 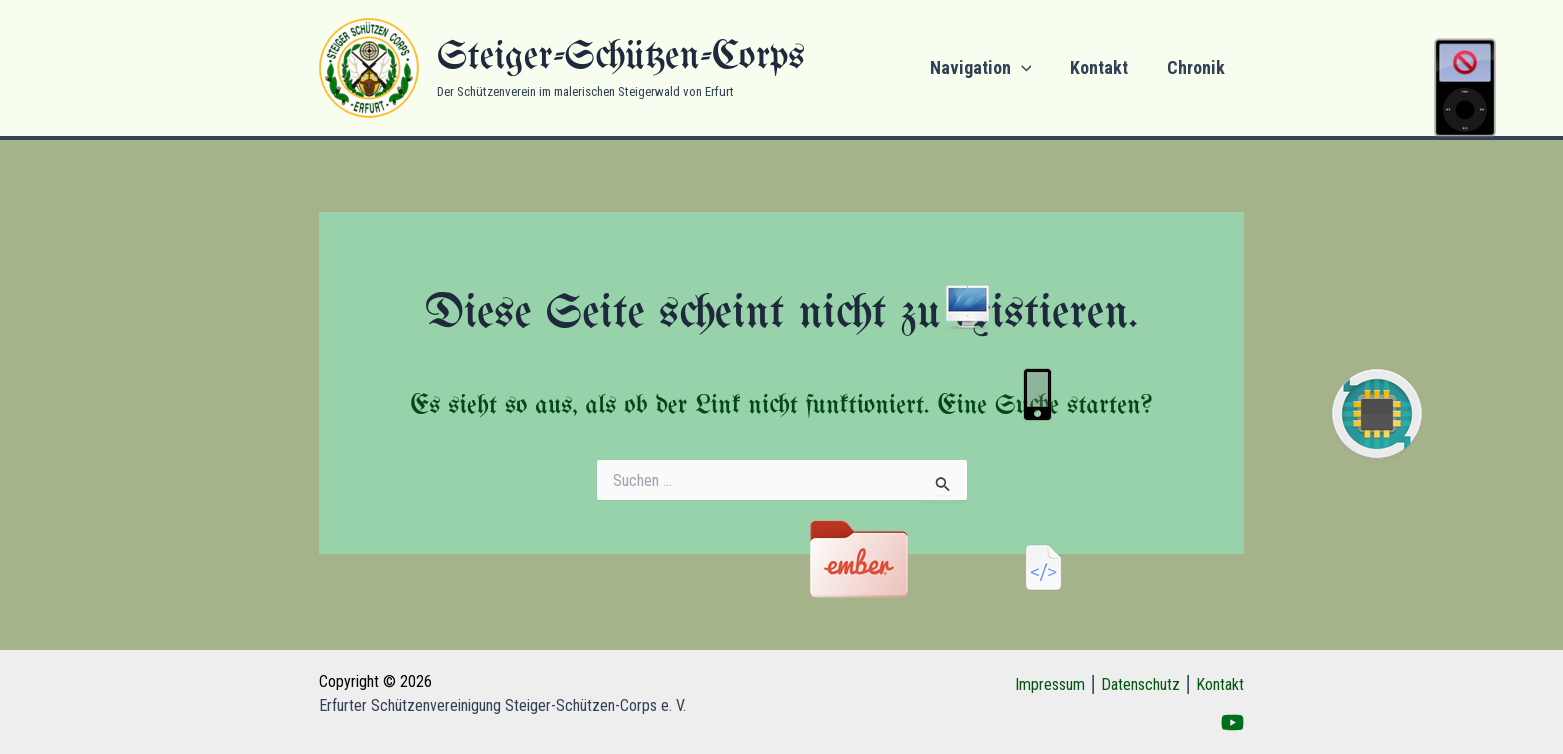 What do you see at coordinates (967, 303) in the screenshot?
I see `represents an iMac device in system settings` at bounding box center [967, 303].